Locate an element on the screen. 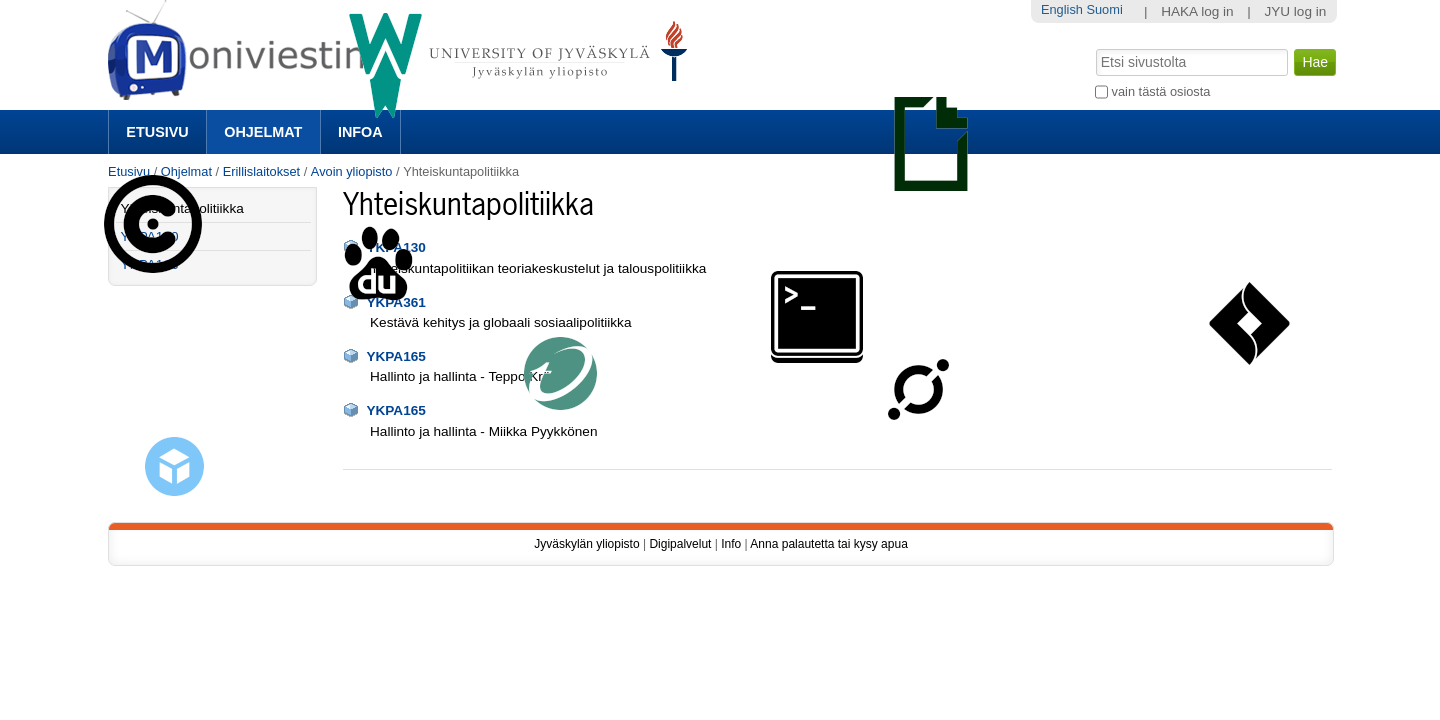 This screenshot has width=1440, height=720. open giphy to search for gifs is located at coordinates (931, 144).